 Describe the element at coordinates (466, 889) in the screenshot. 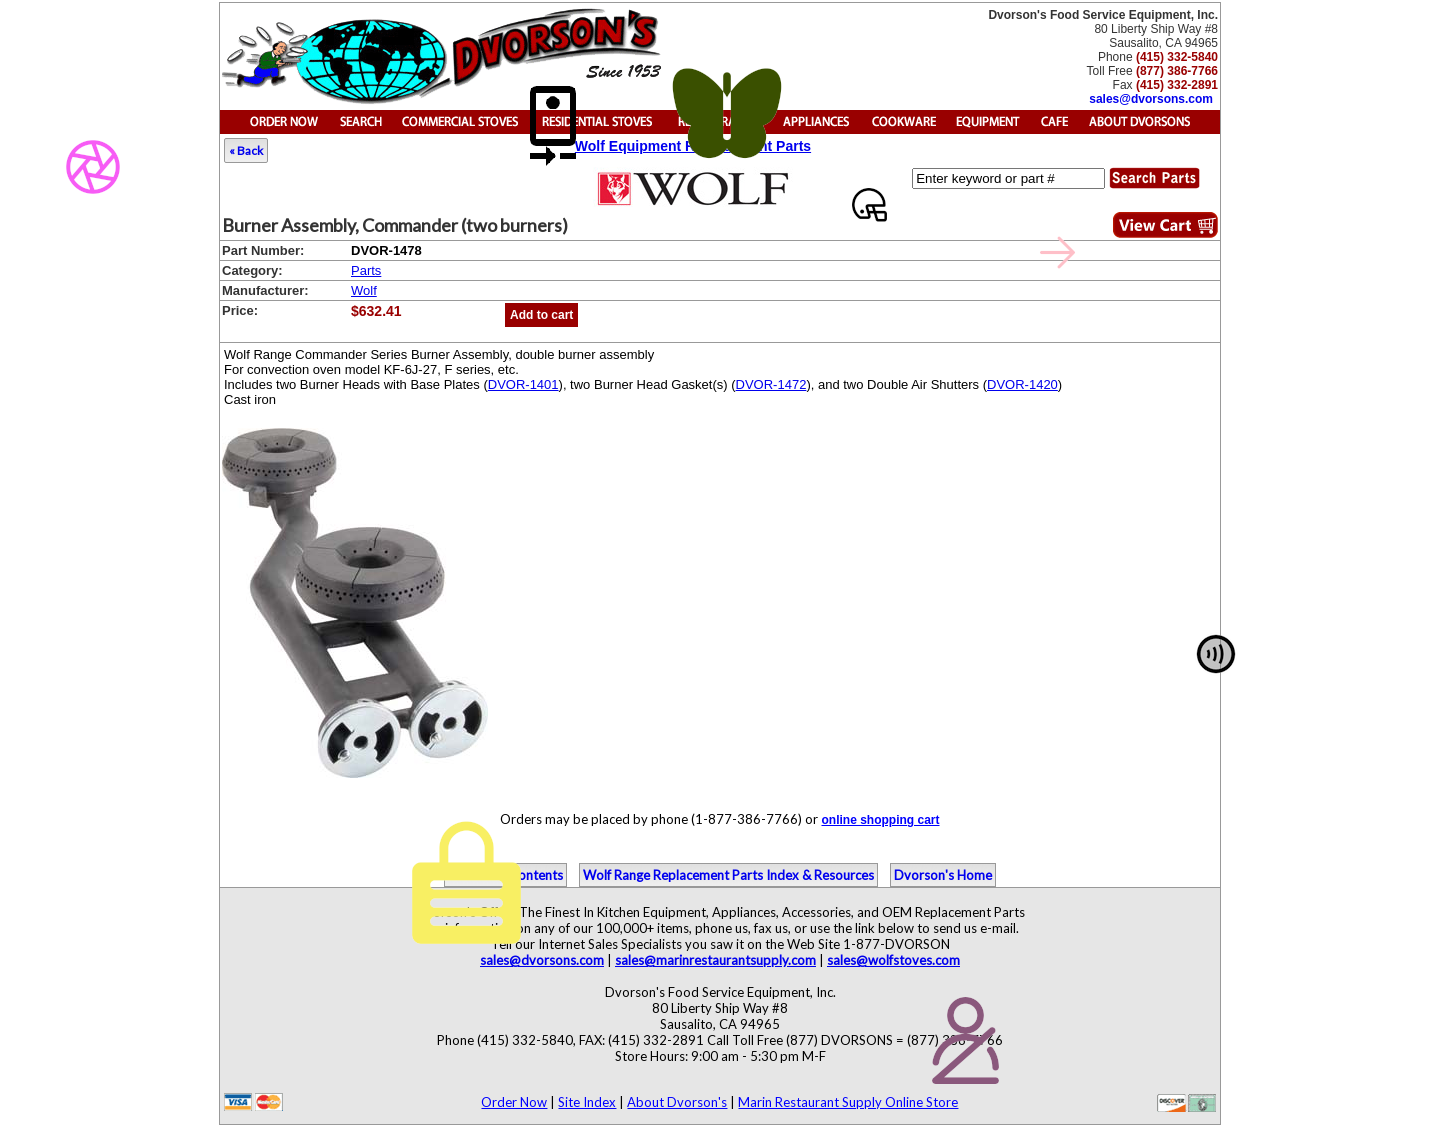

I see `secure or locked content` at that location.